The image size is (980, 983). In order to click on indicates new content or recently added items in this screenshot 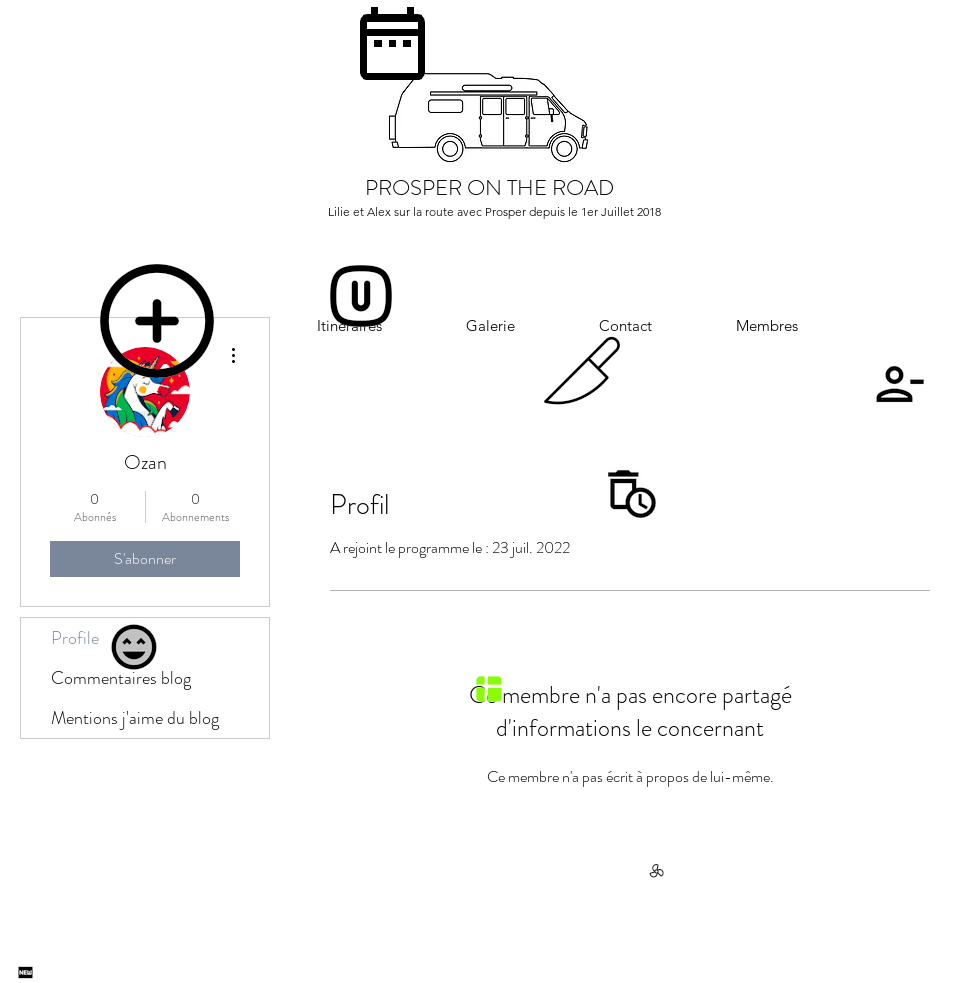, I will do `click(25, 972)`.